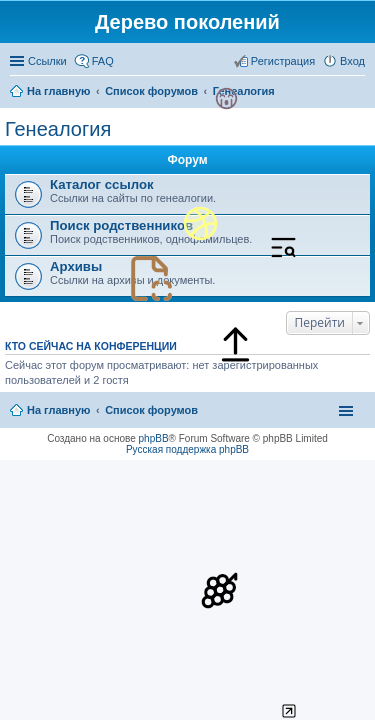 The image size is (375, 720). Describe the element at coordinates (226, 98) in the screenshot. I see `react with a crying emotion` at that location.